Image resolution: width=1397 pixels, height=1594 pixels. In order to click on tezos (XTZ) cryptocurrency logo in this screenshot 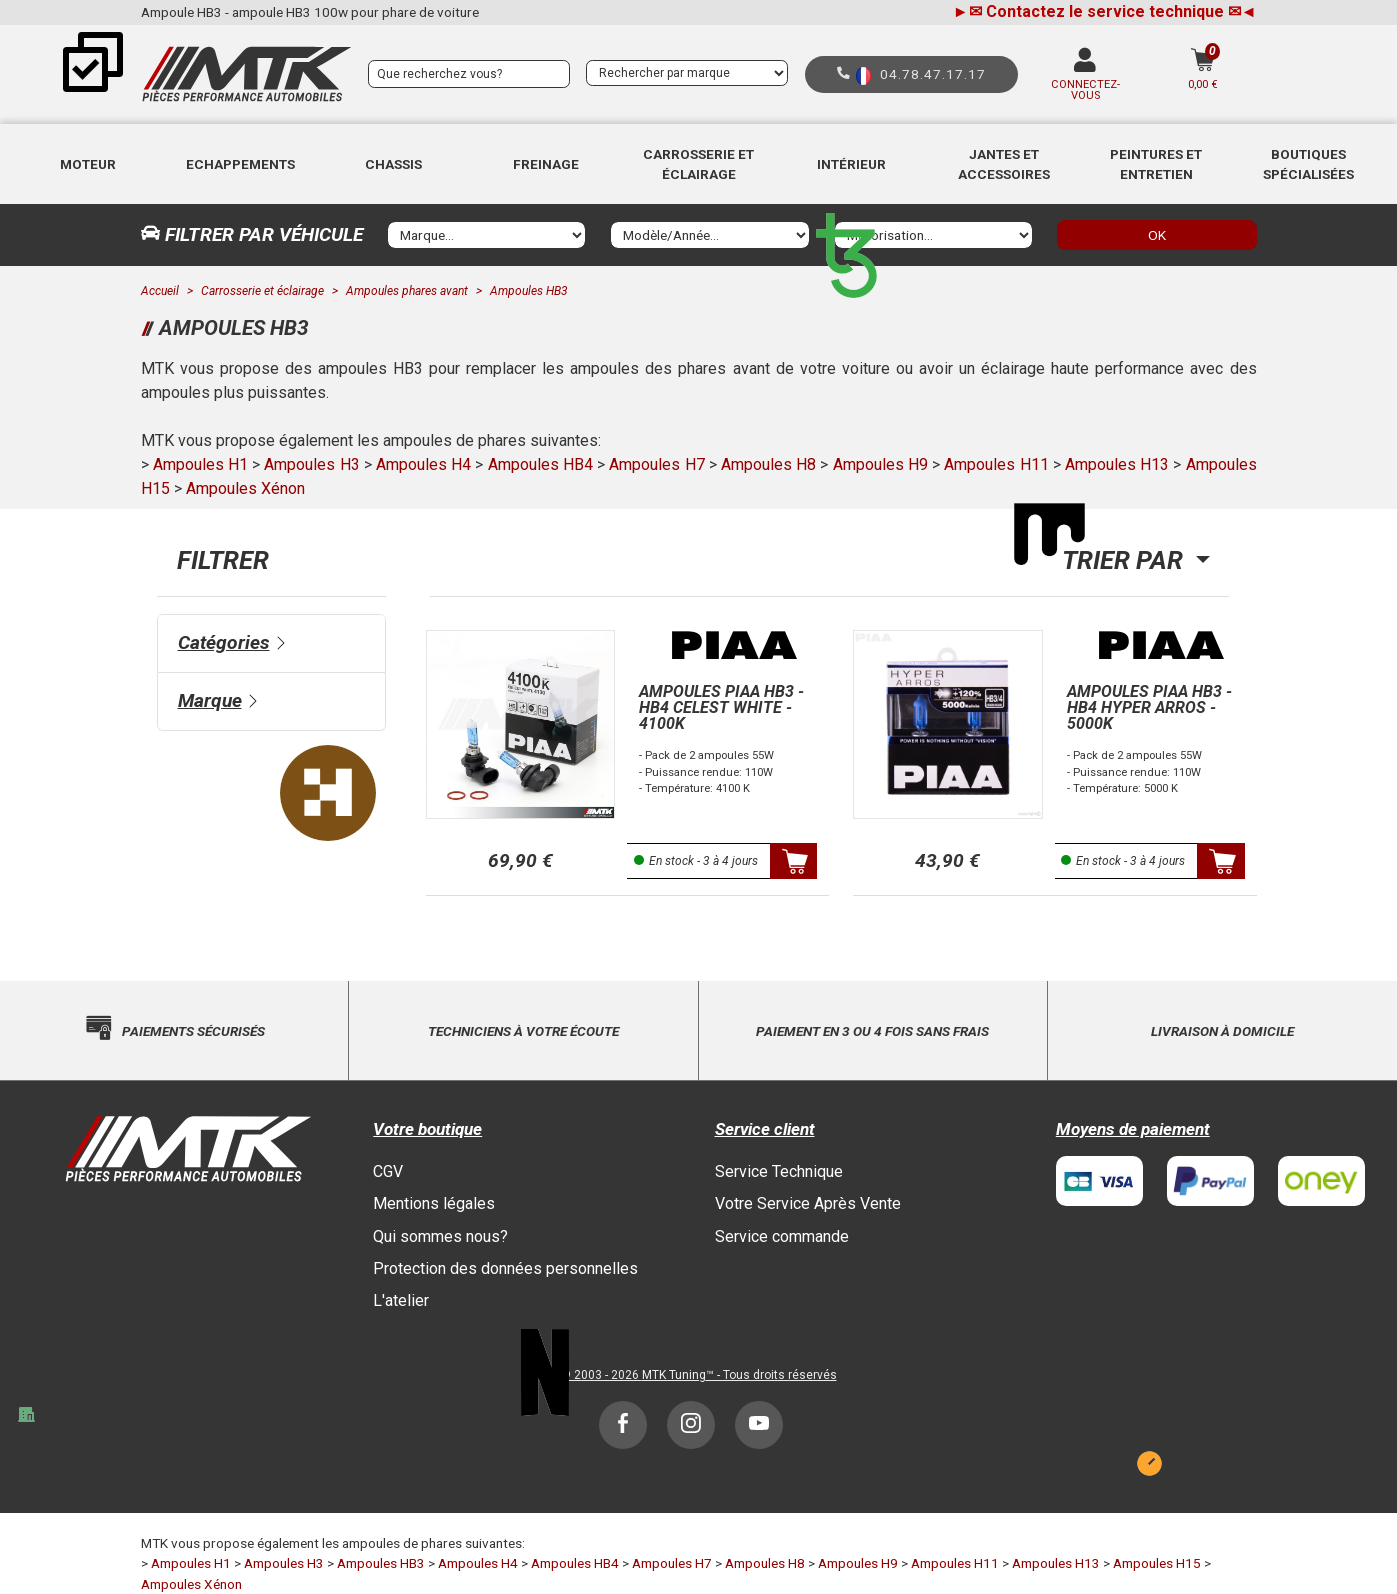, I will do `click(846, 253)`.